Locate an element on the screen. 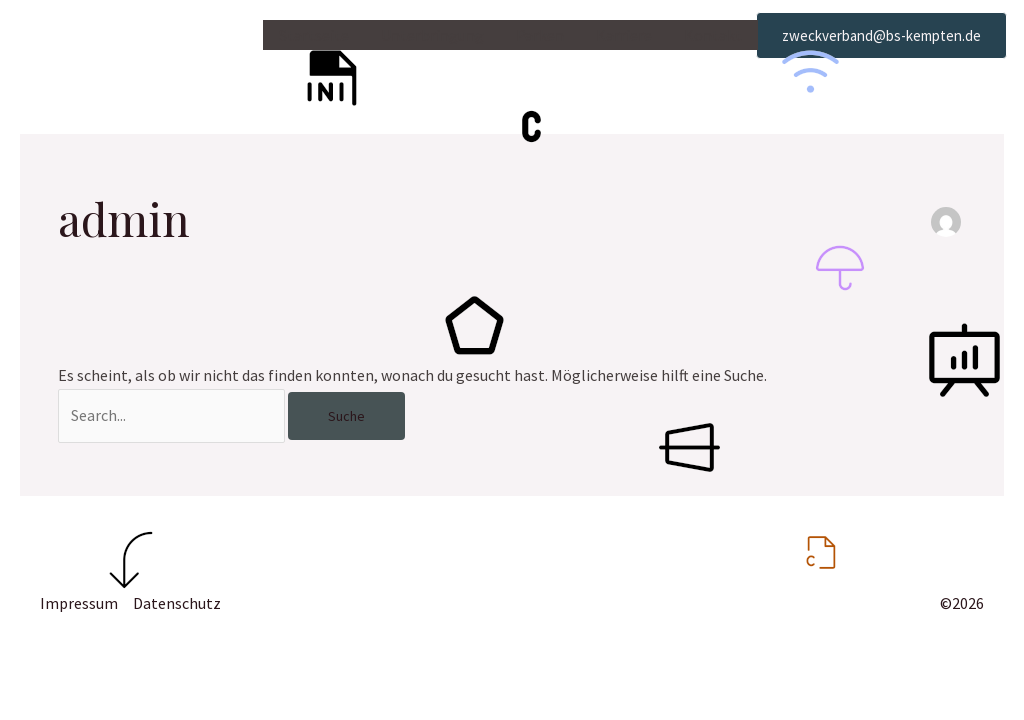  view presentation with charts is located at coordinates (964, 361).